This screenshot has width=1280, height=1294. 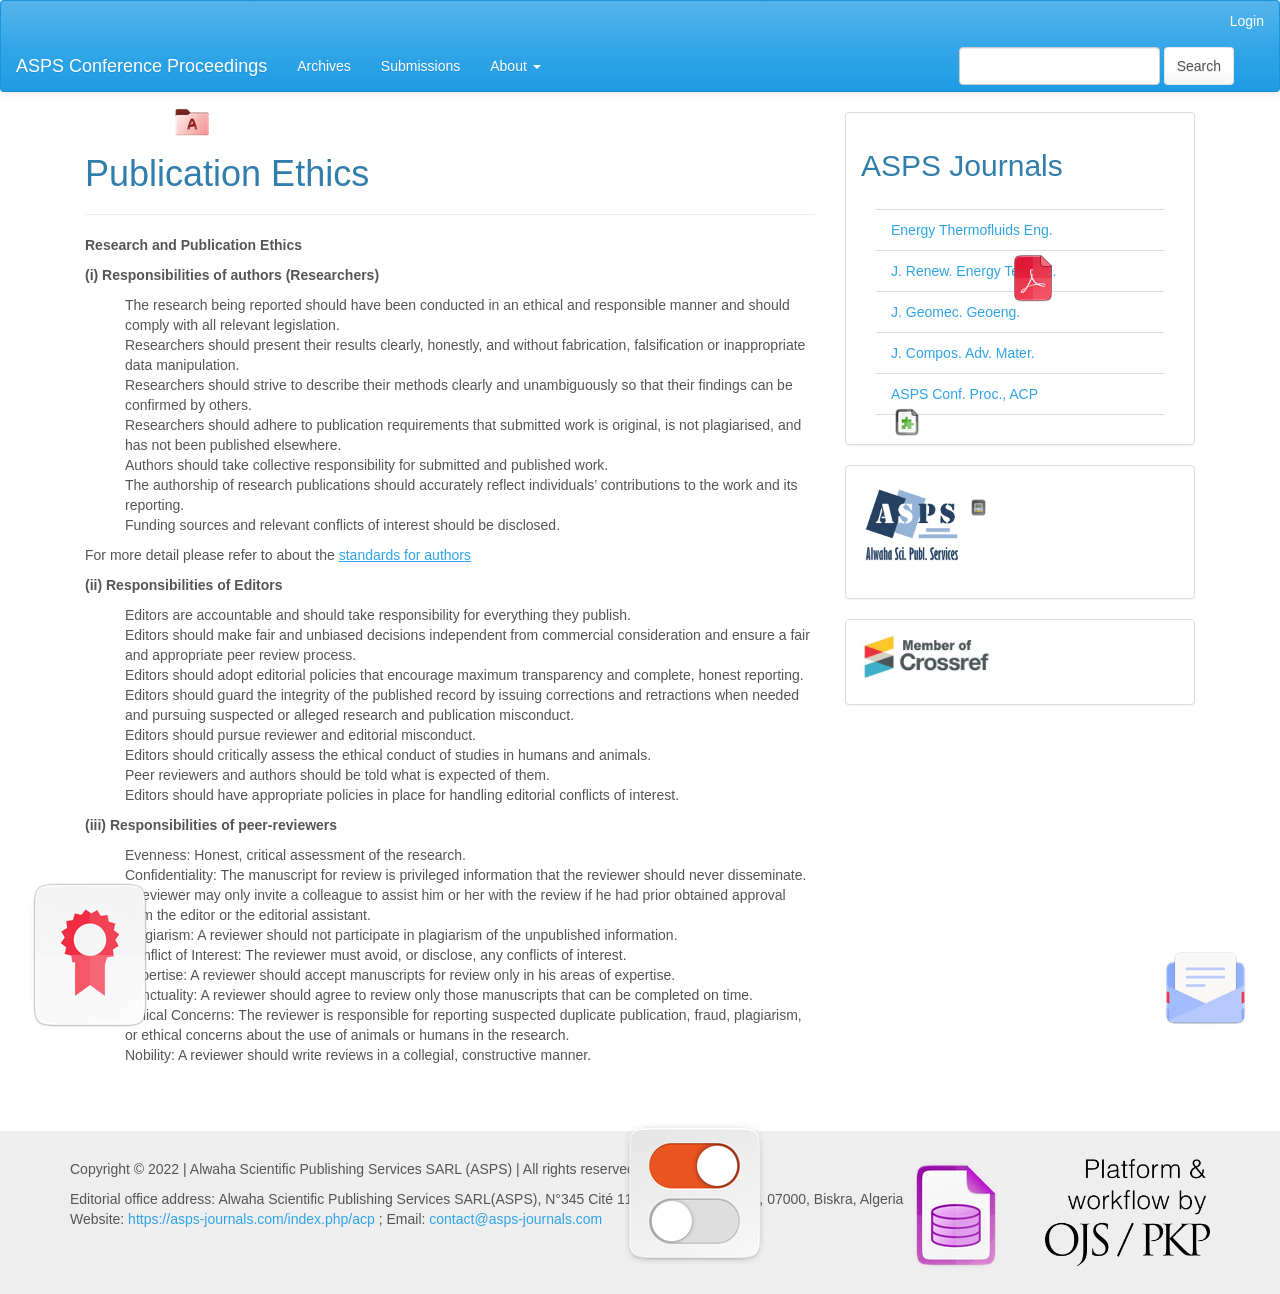 What do you see at coordinates (978, 507) in the screenshot?
I see `sega genesis/32x rom file` at bounding box center [978, 507].